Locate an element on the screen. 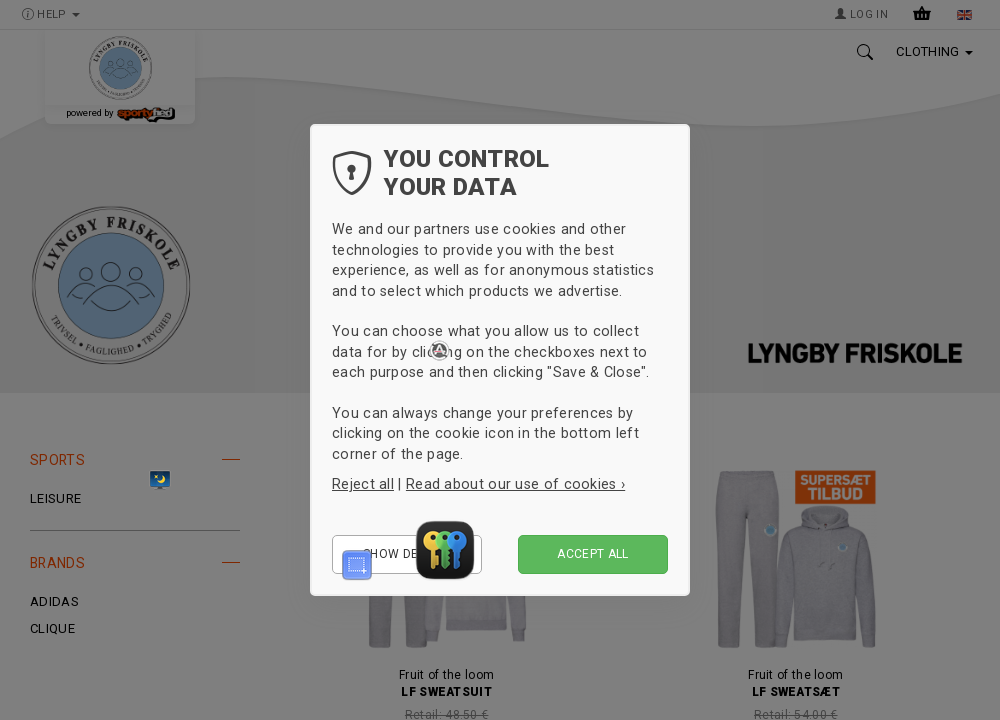 This screenshot has width=1000, height=720. take a screenshot is located at coordinates (357, 565).